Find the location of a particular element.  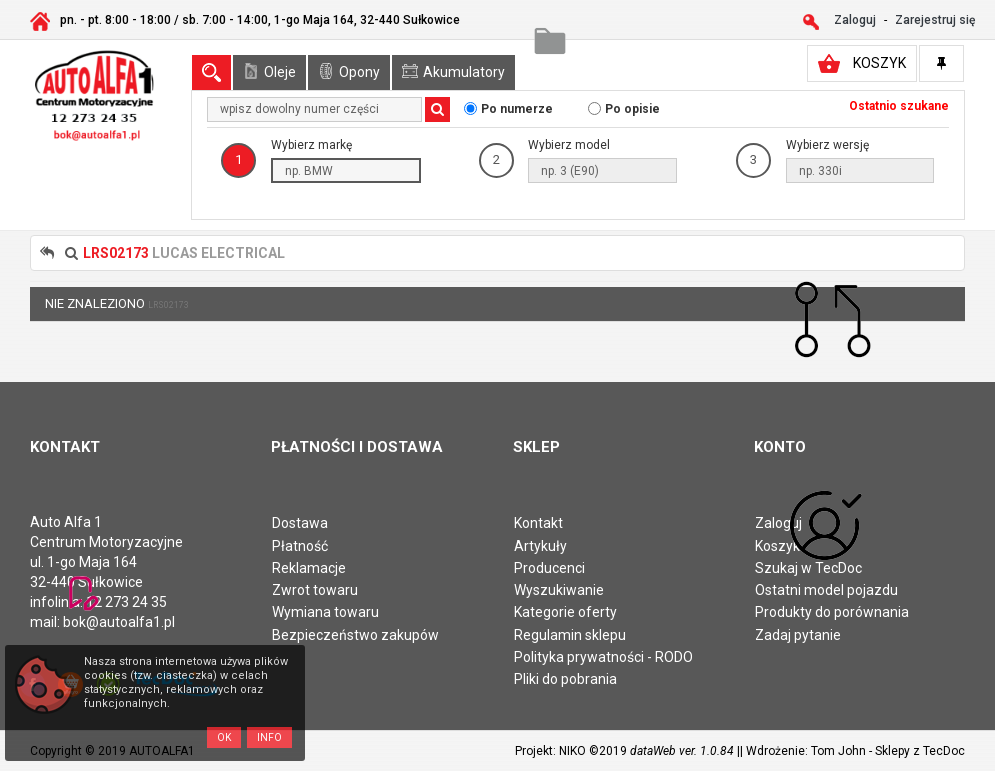

edit a saved bookmark is located at coordinates (80, 592).